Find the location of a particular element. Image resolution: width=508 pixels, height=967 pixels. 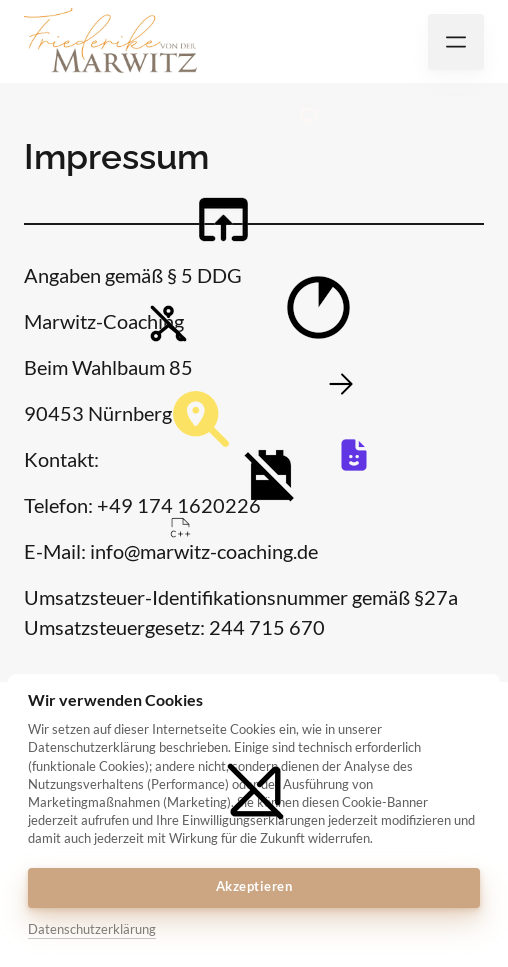

no cellular signal available is located at coordinates (255, 791).